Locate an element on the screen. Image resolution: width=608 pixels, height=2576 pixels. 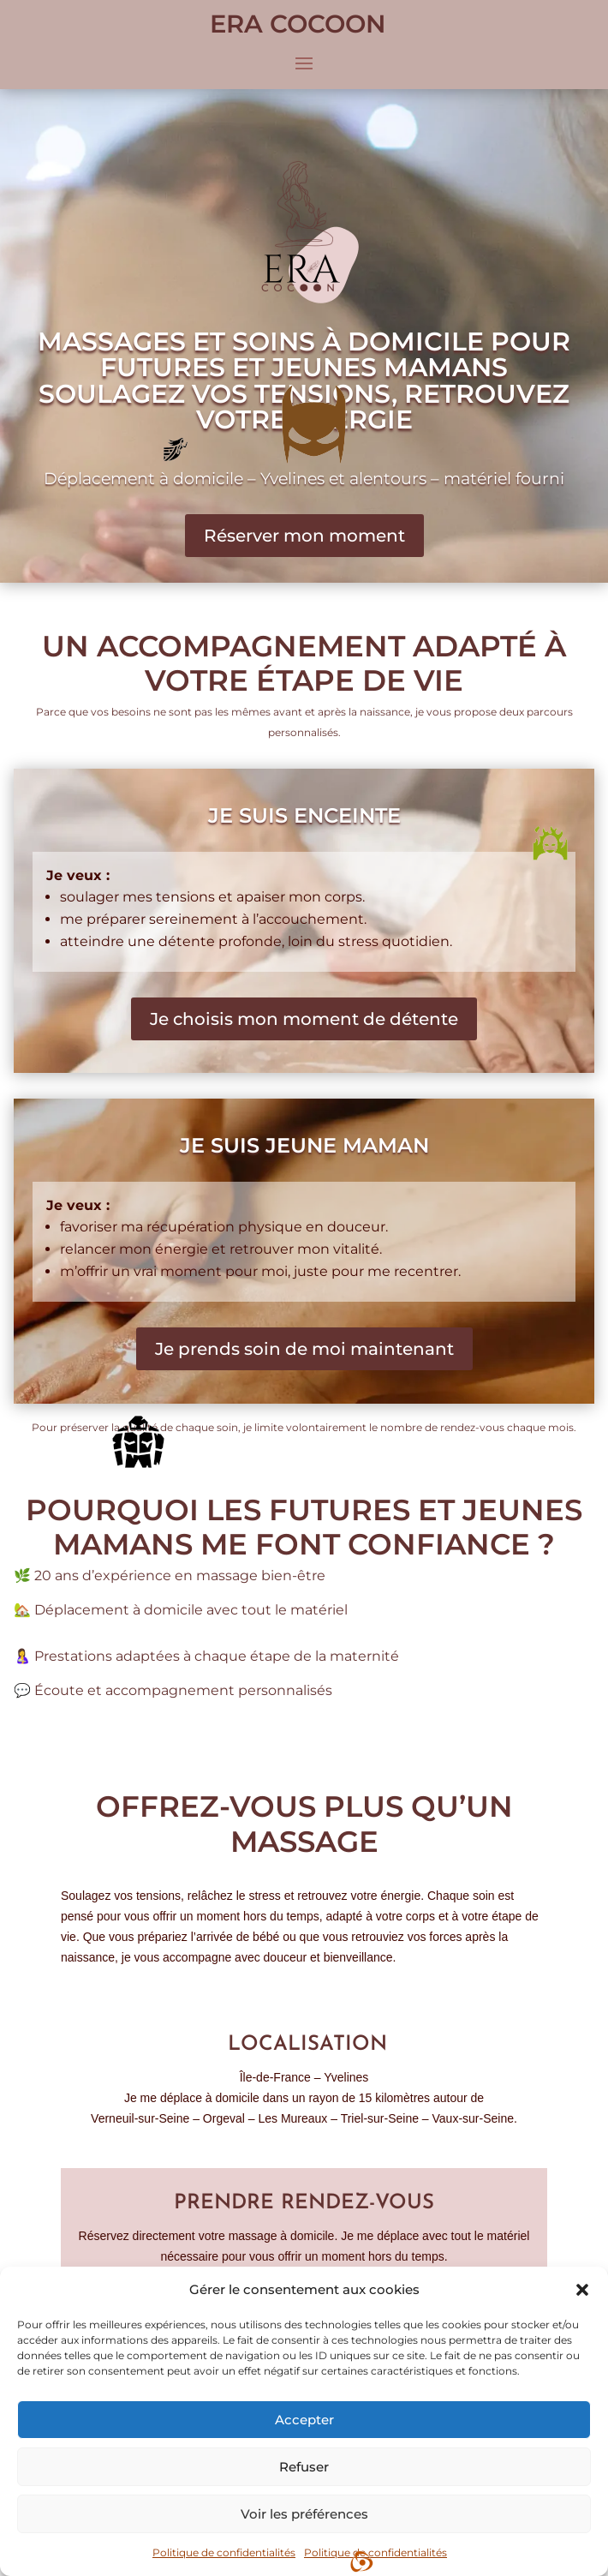
summon or deploy a rock golem unit is located at coordinates (138, 1441).